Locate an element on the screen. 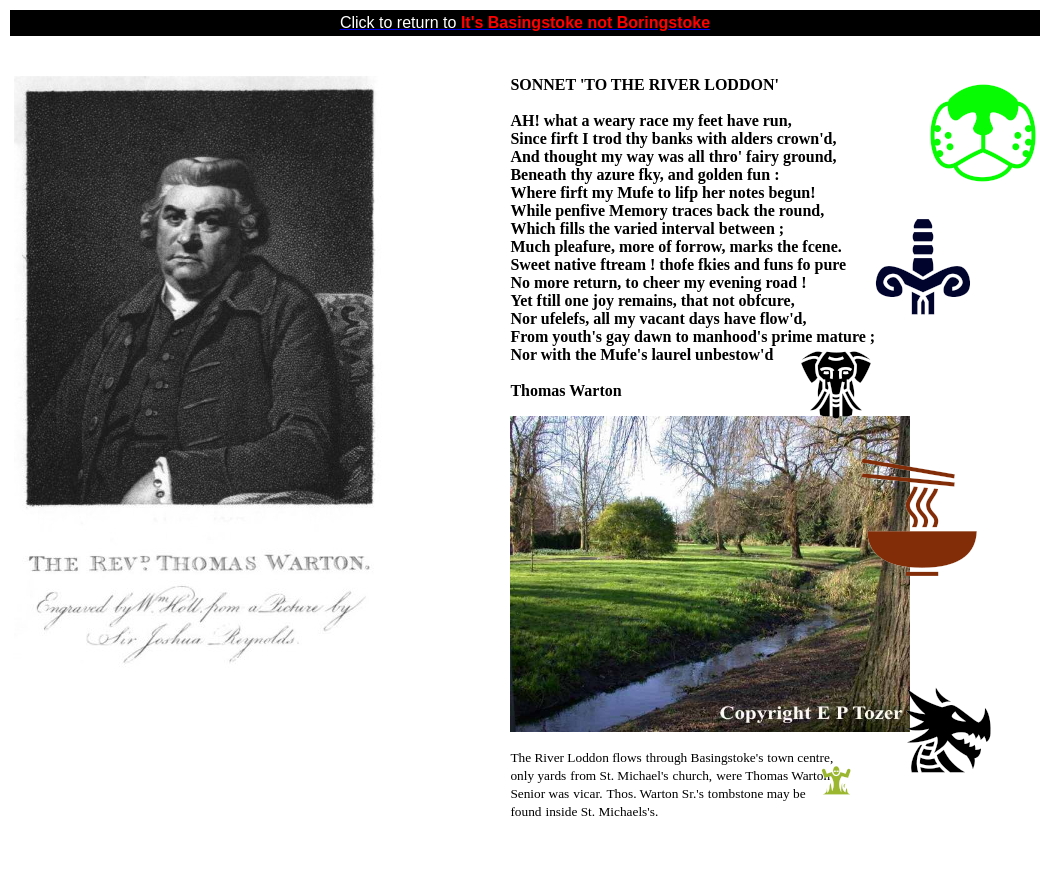  access pet or animal-related features is located at coordinates (983, 133).